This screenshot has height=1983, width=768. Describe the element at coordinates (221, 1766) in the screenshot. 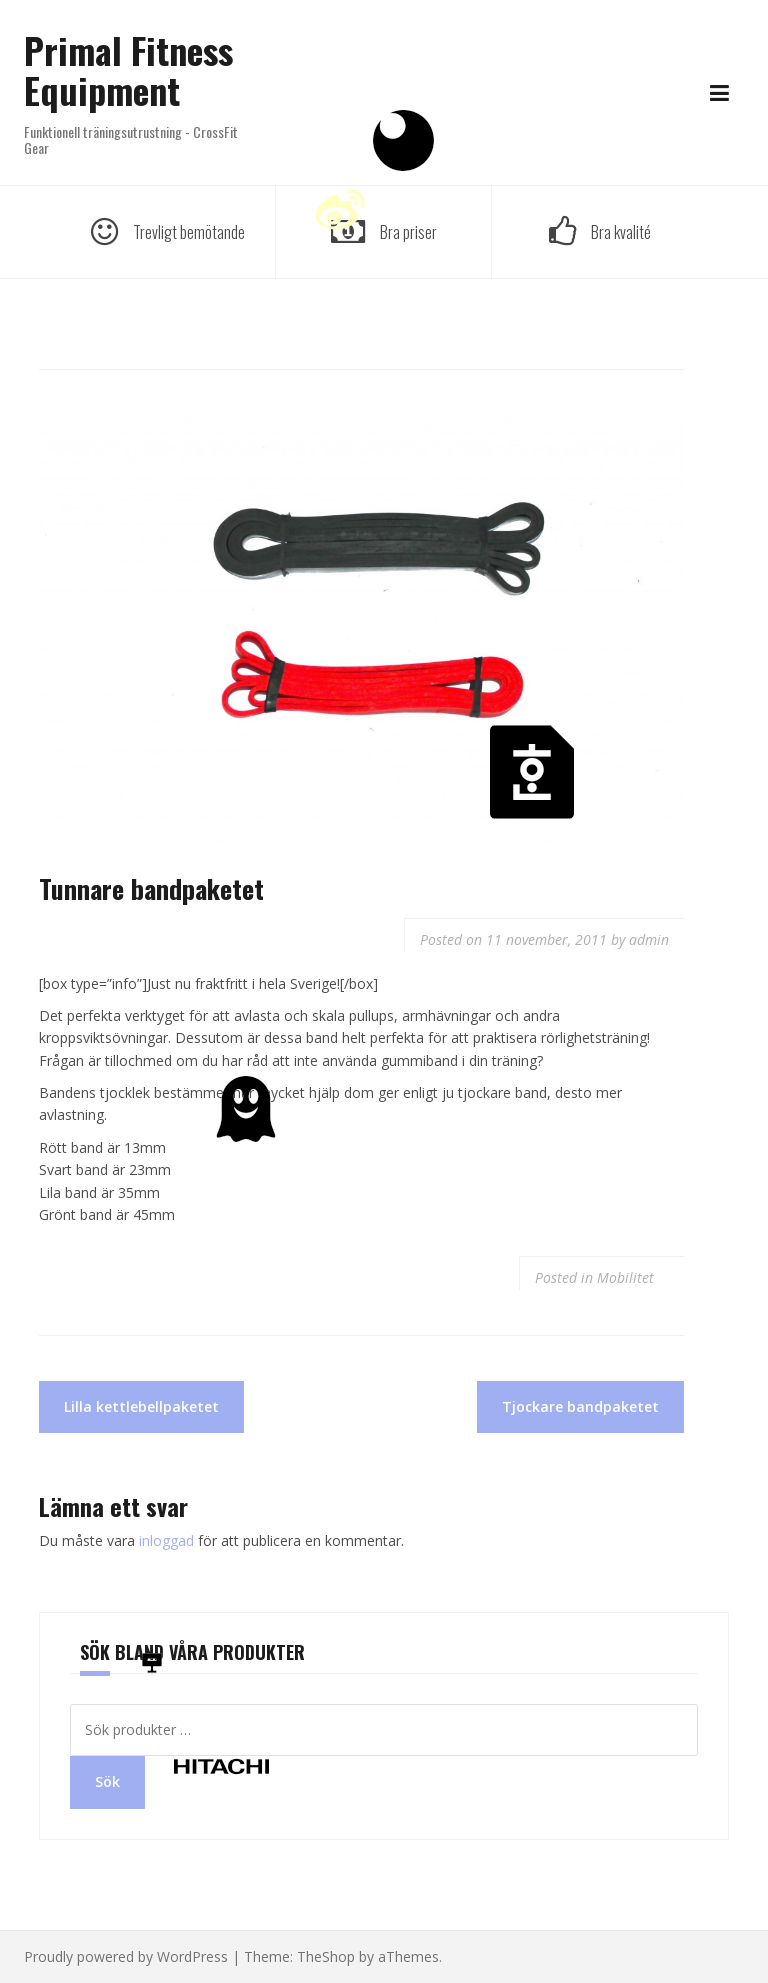

I see `hitachi brand logo` at that location.